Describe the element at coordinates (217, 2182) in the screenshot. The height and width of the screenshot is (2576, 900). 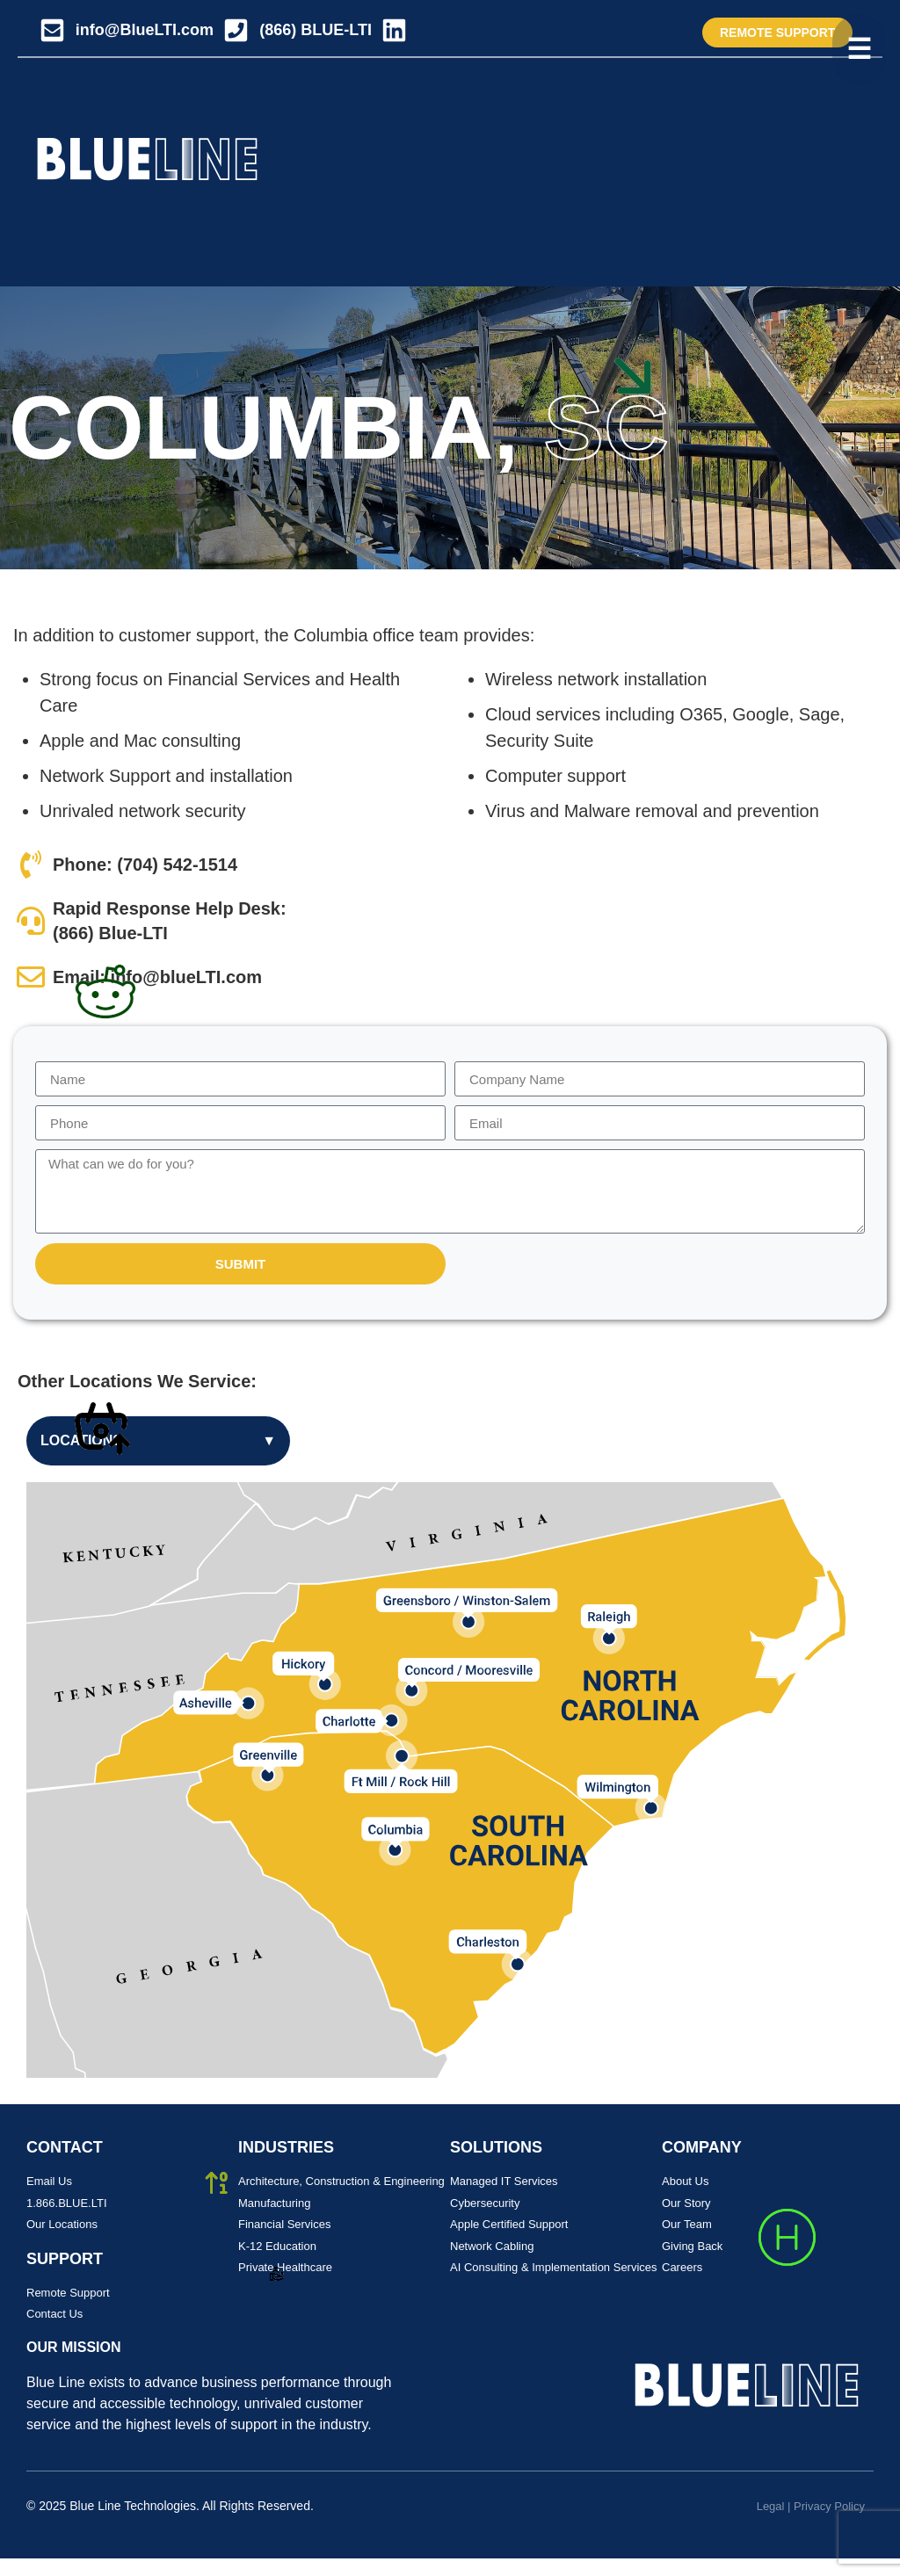
I see `sort in ascending numerical order` at that location.